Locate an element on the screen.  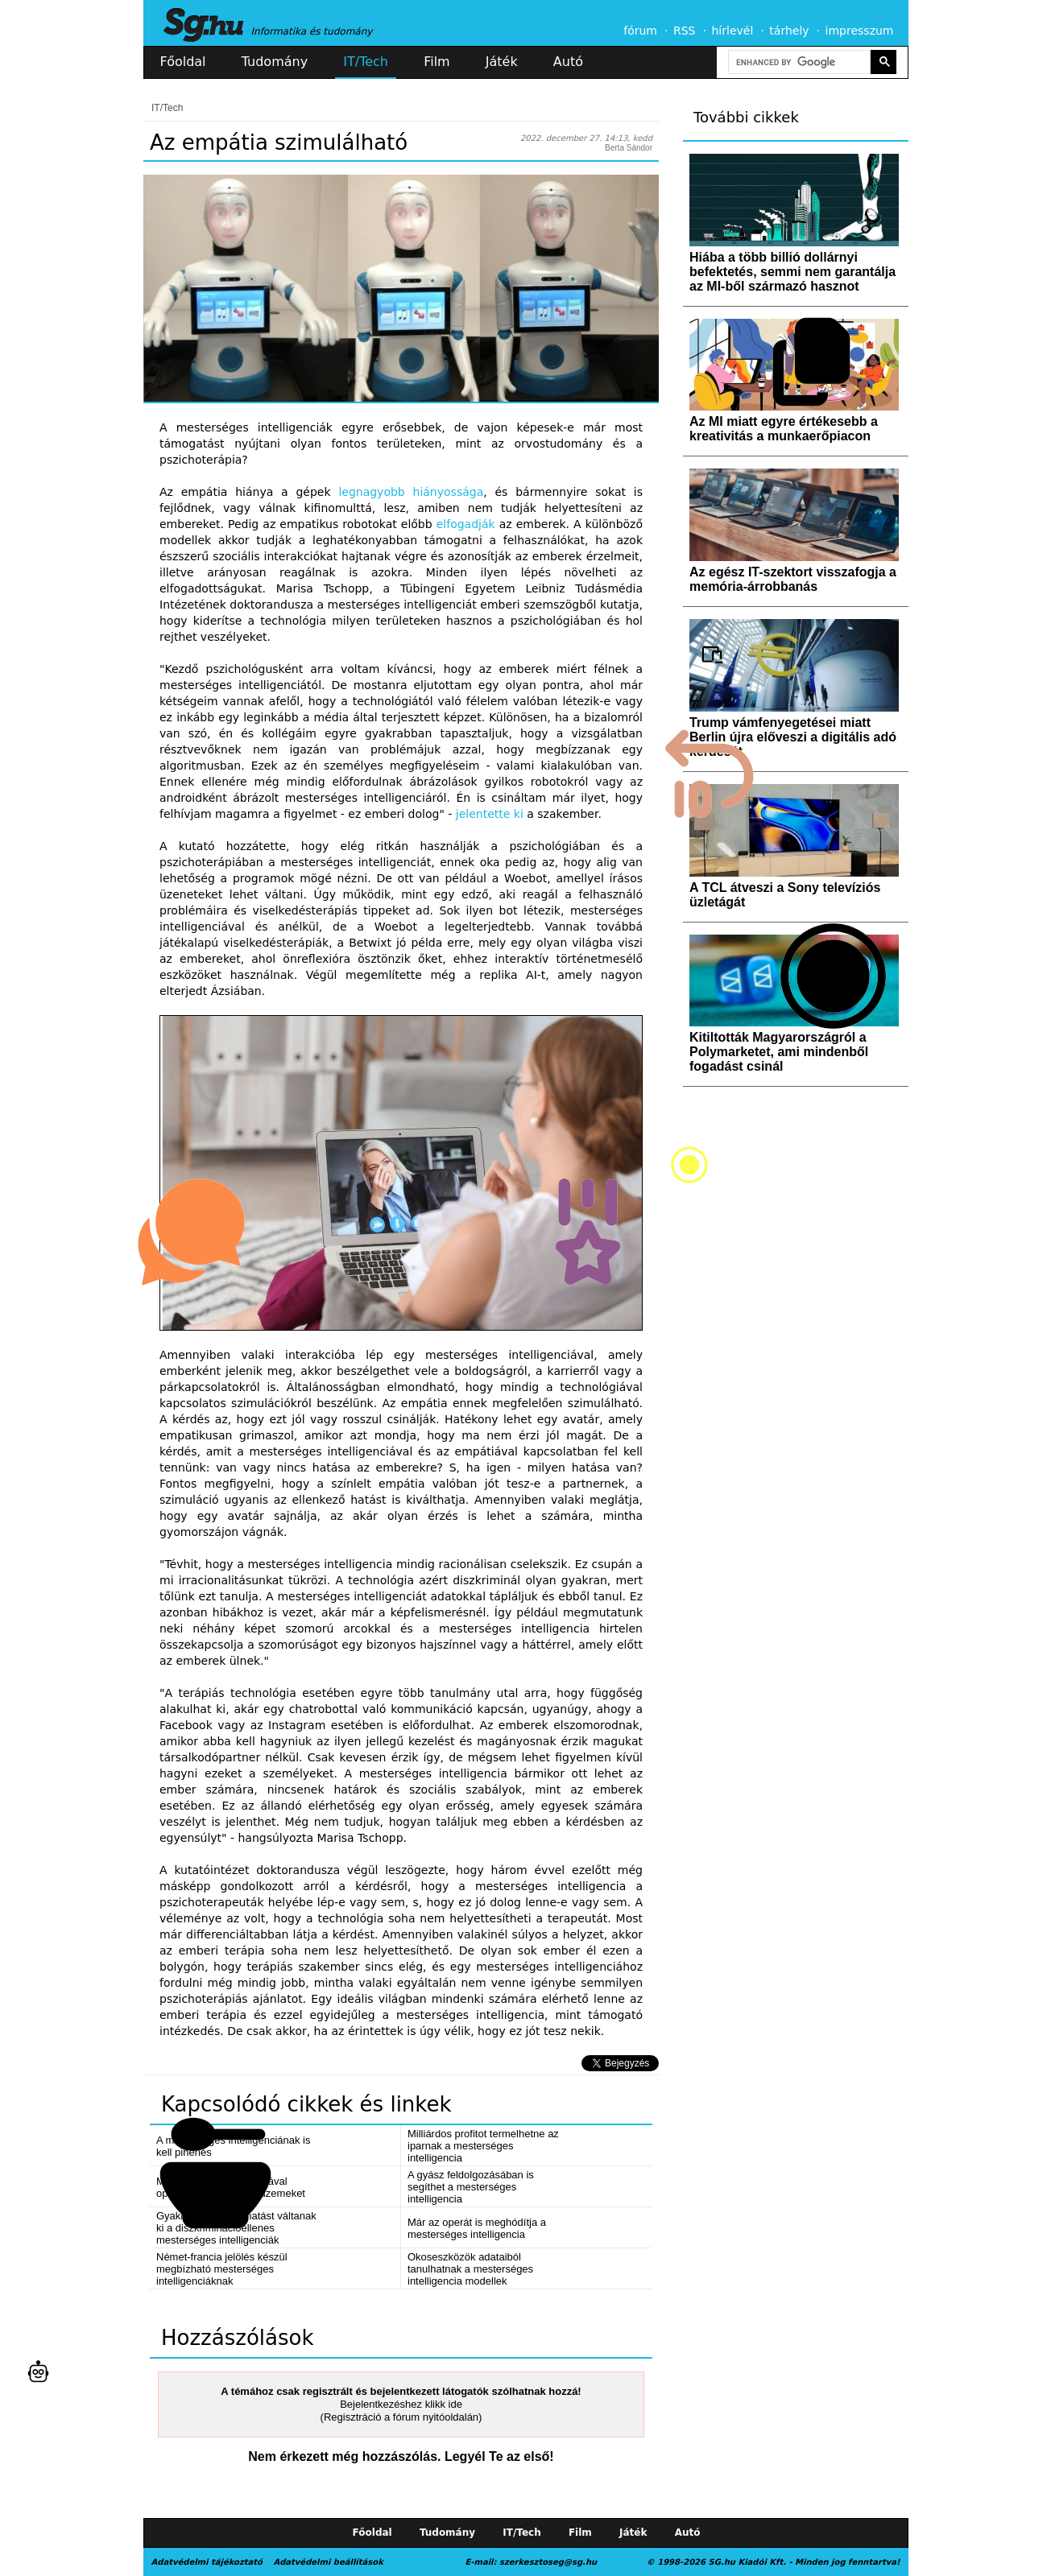
skip backward 10 seconds is located at coordinates (707, 776).